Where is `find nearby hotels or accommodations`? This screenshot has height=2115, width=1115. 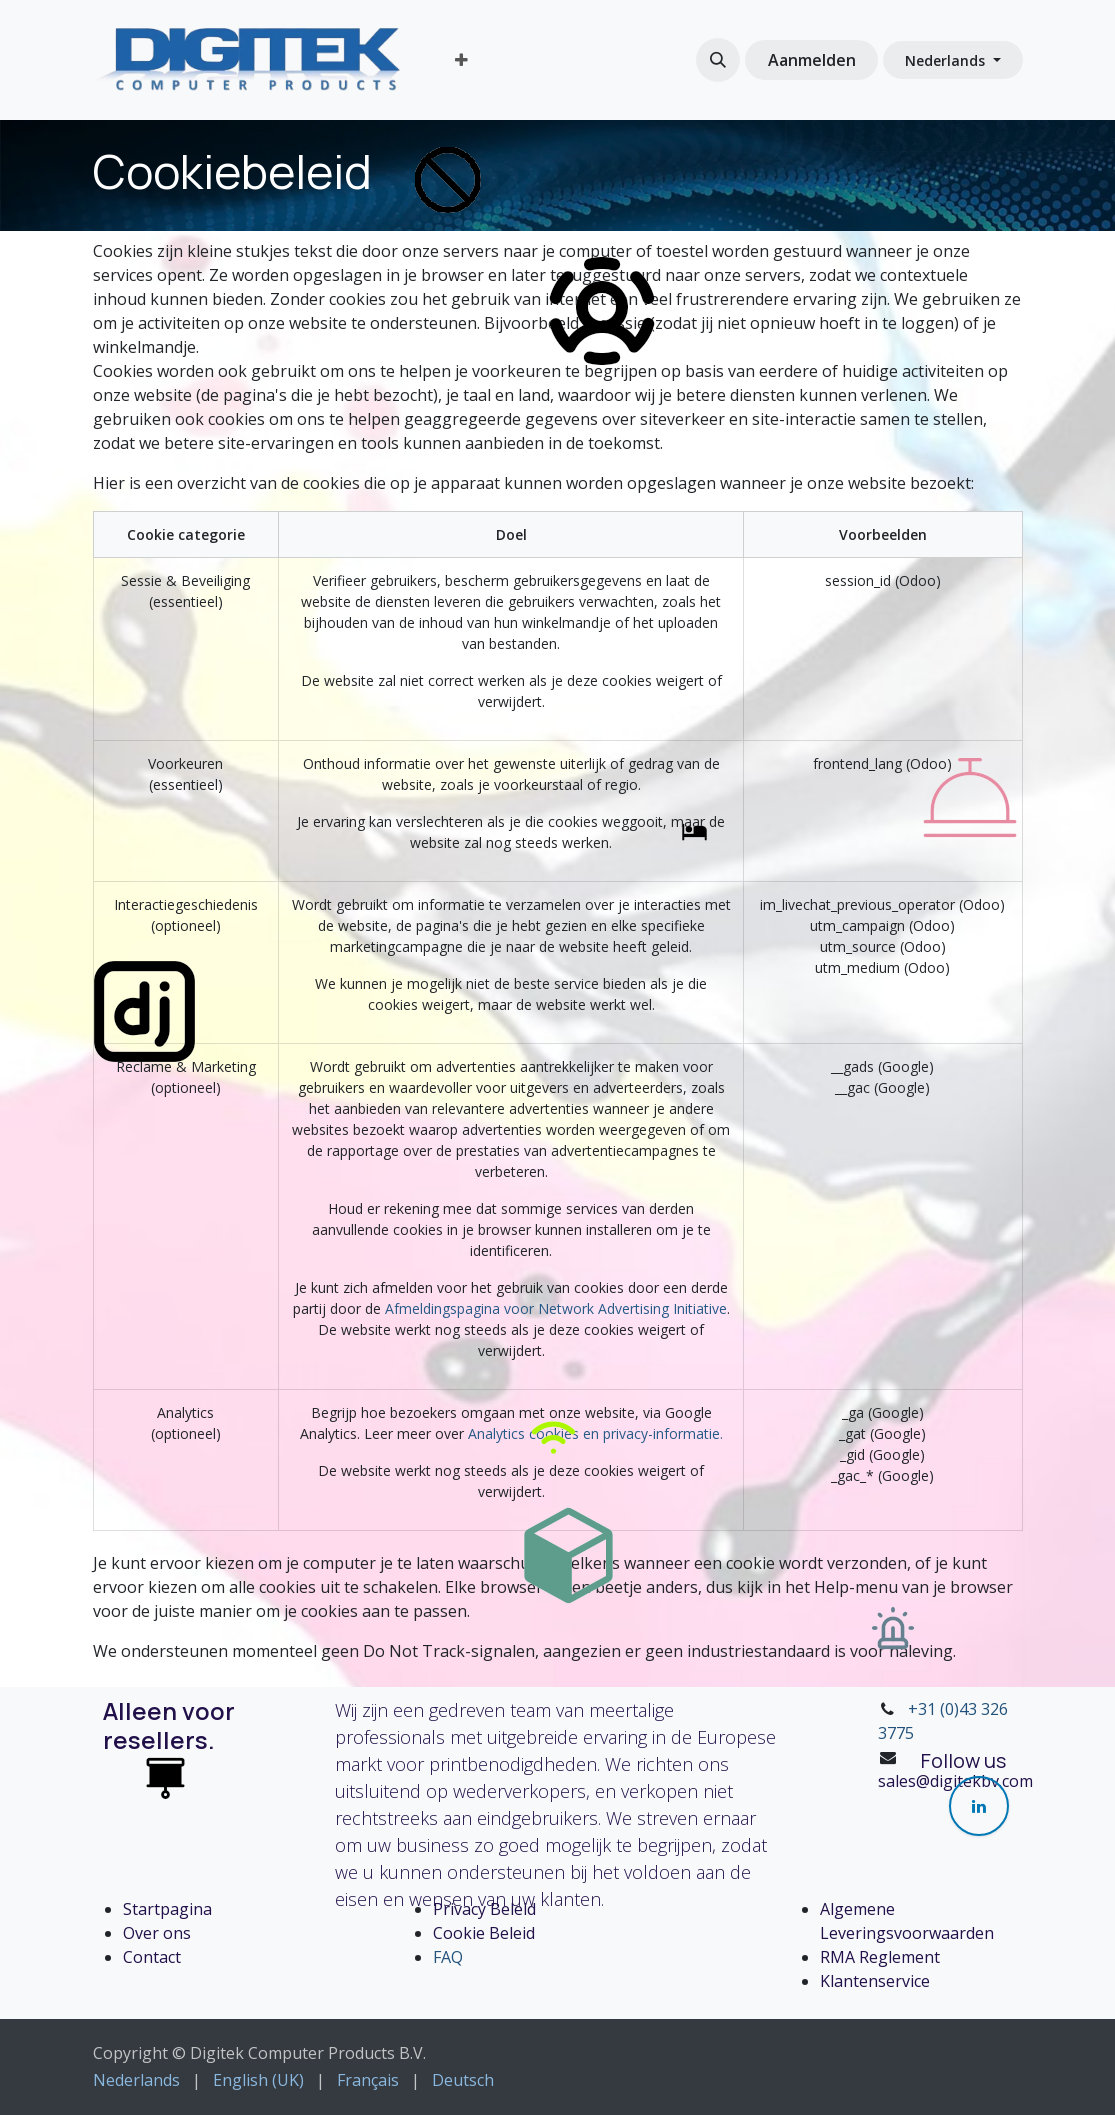
find nearby hotels or accommodations is located at coordinates (694, 831).